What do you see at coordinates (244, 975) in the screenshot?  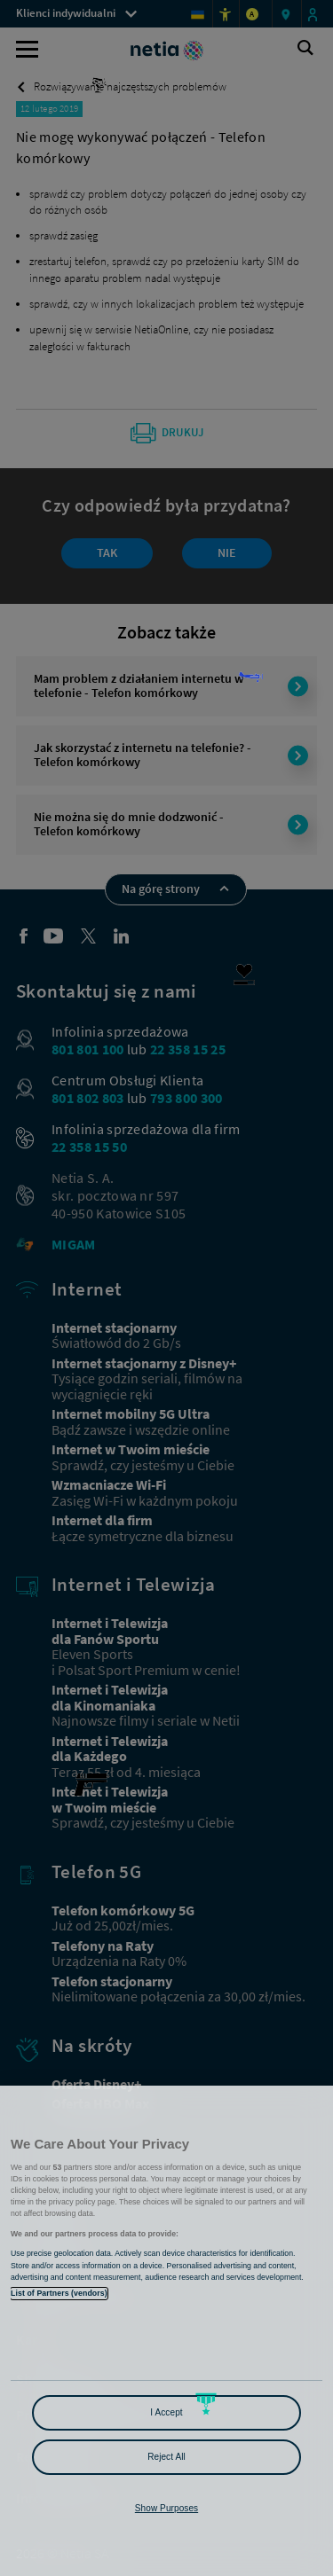 I see `player health or life remaining` at bounding box center [244, 975].